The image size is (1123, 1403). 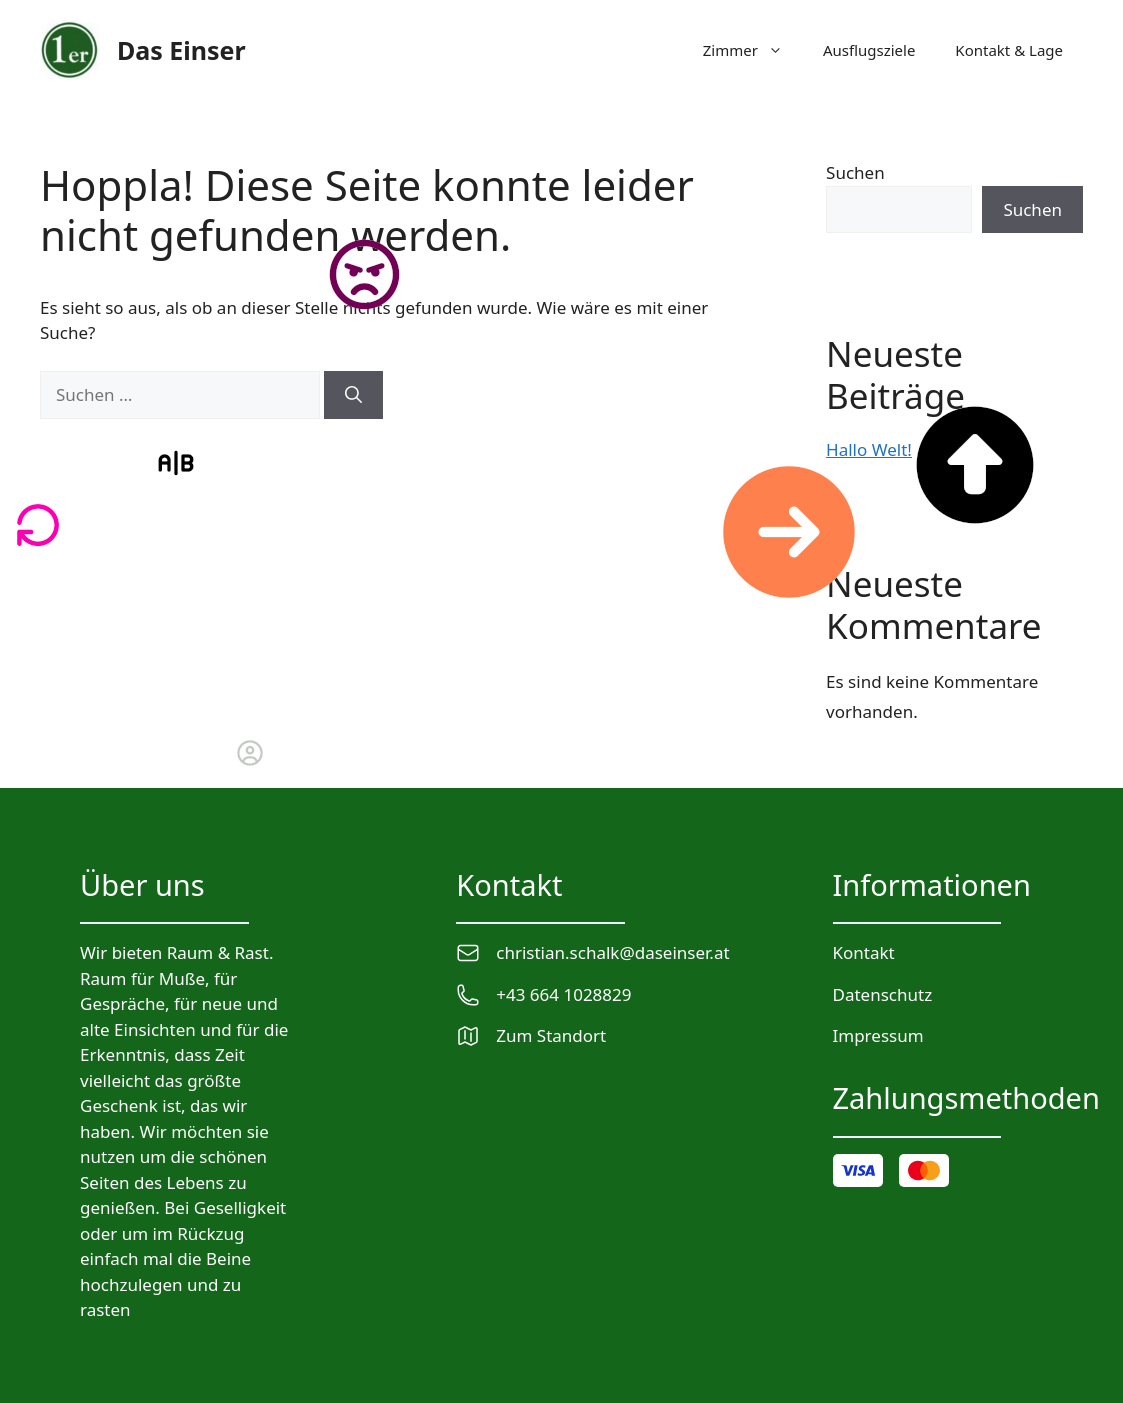 What do you see at coordinates (176, 463) in the screenshot?
I see `toggle between A/B testing variants` at bounding box center [176, 463].